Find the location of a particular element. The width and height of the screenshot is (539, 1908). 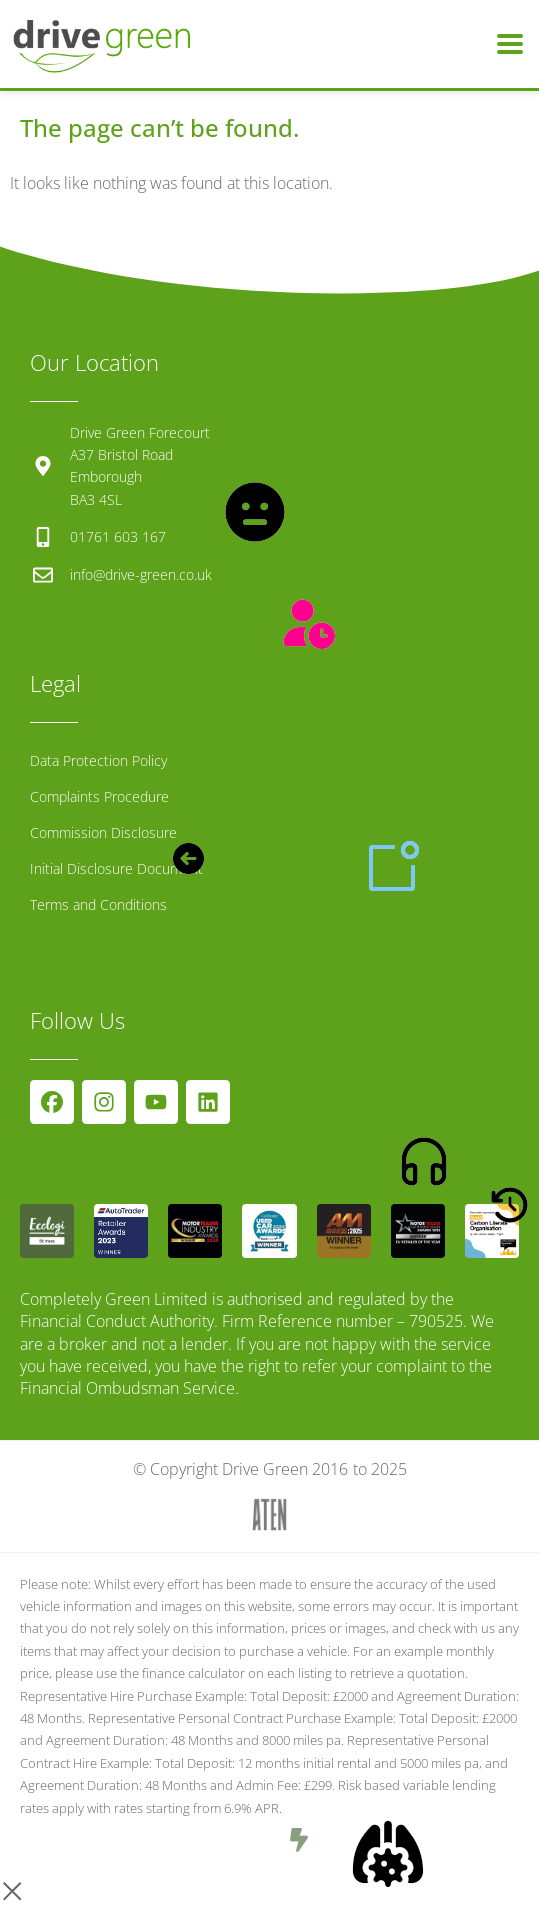

go back to the previous screen is located at coordinates (188, 858).